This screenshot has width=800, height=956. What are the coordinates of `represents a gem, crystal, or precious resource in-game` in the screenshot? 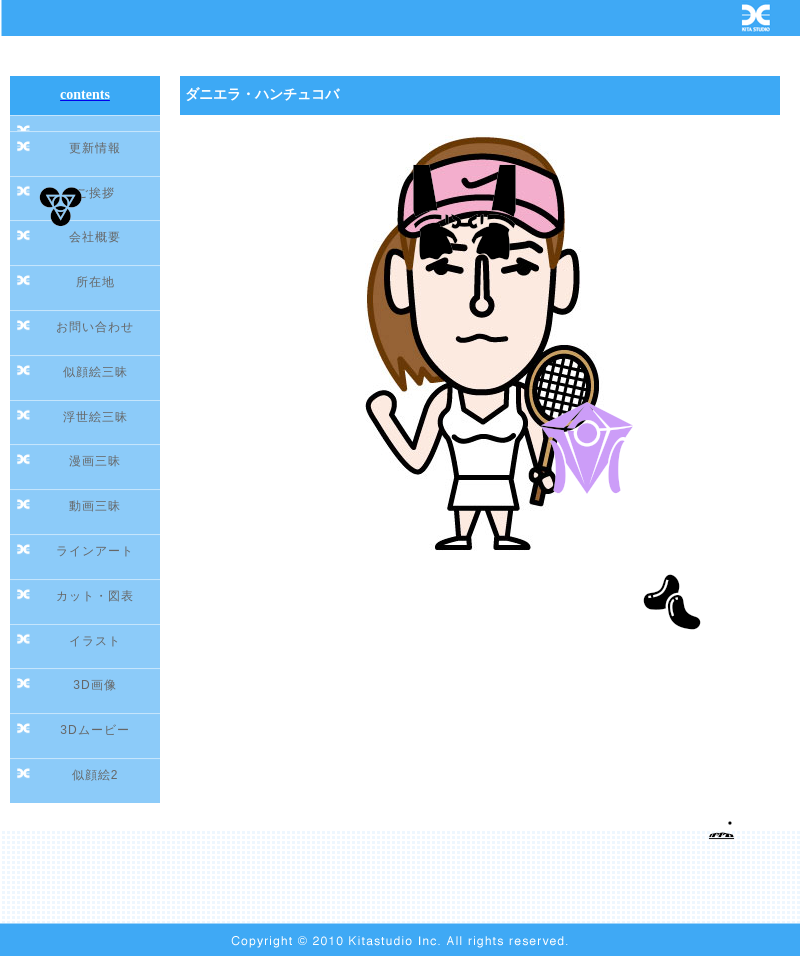 It's located at (587, 448).